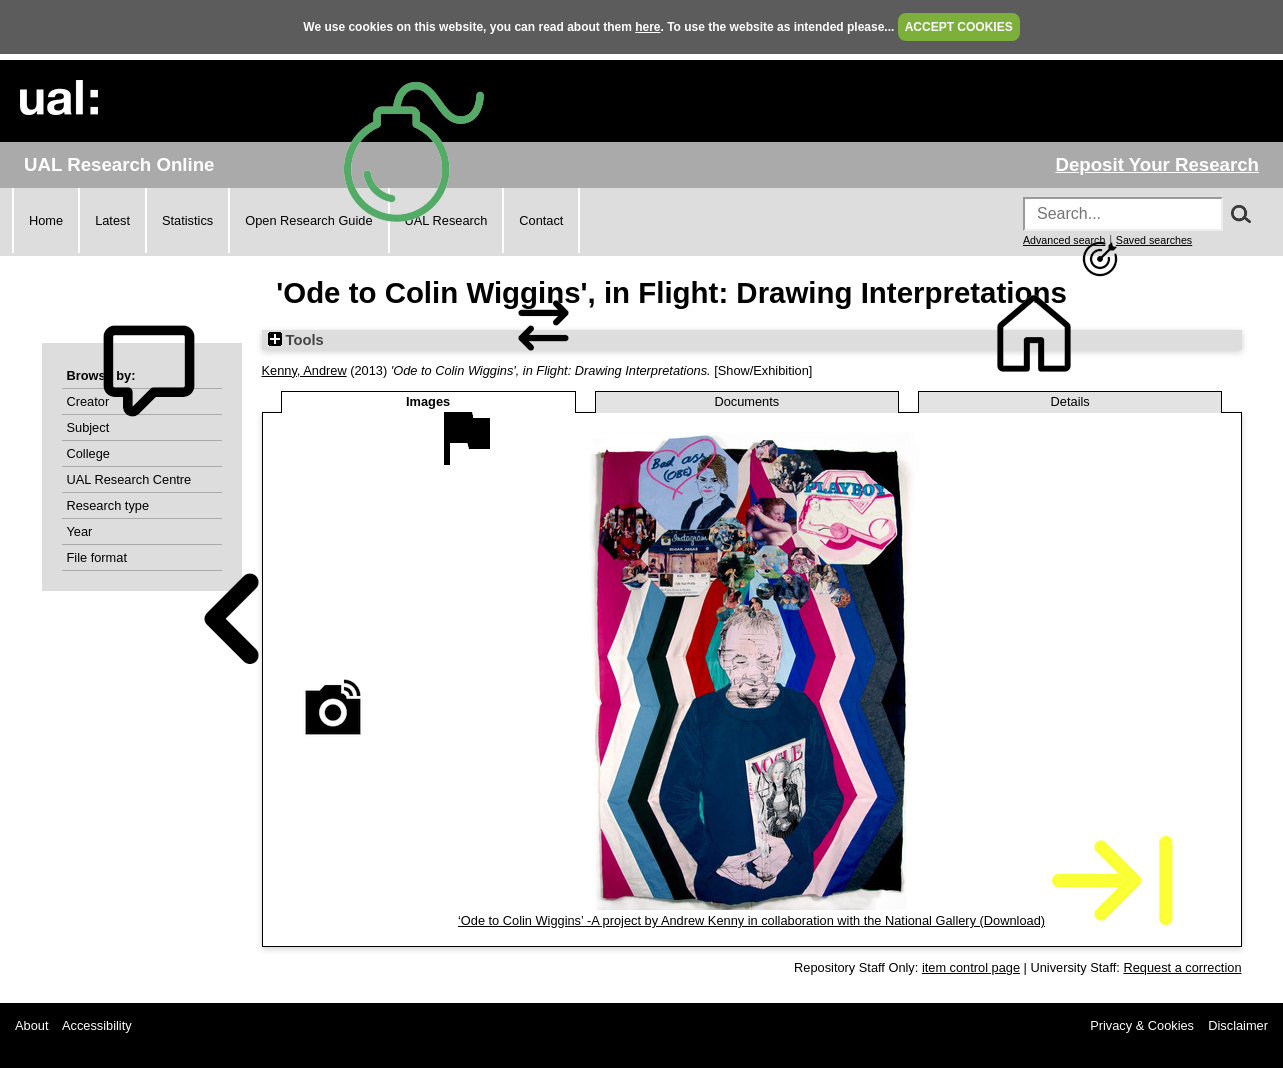 The width and height of the screenshot is (1283, 1068). I want to click on connect to a wireless or linked camera, so click(333, 707).